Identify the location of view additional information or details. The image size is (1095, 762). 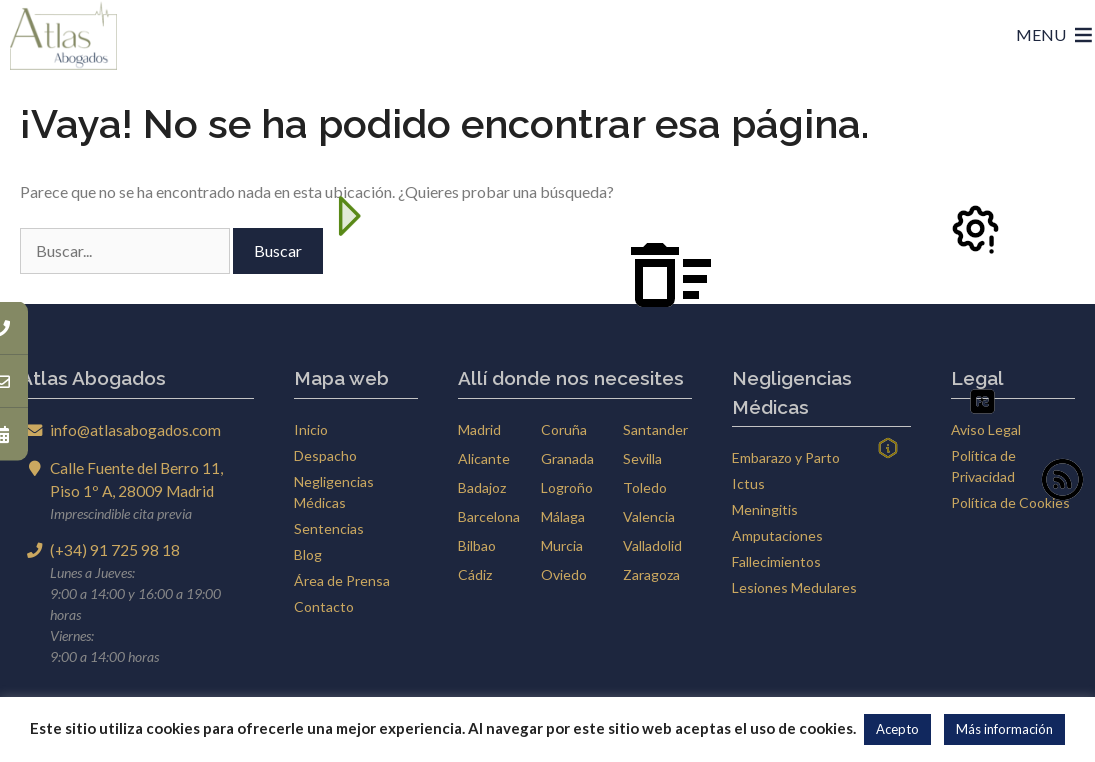
(888, 448).